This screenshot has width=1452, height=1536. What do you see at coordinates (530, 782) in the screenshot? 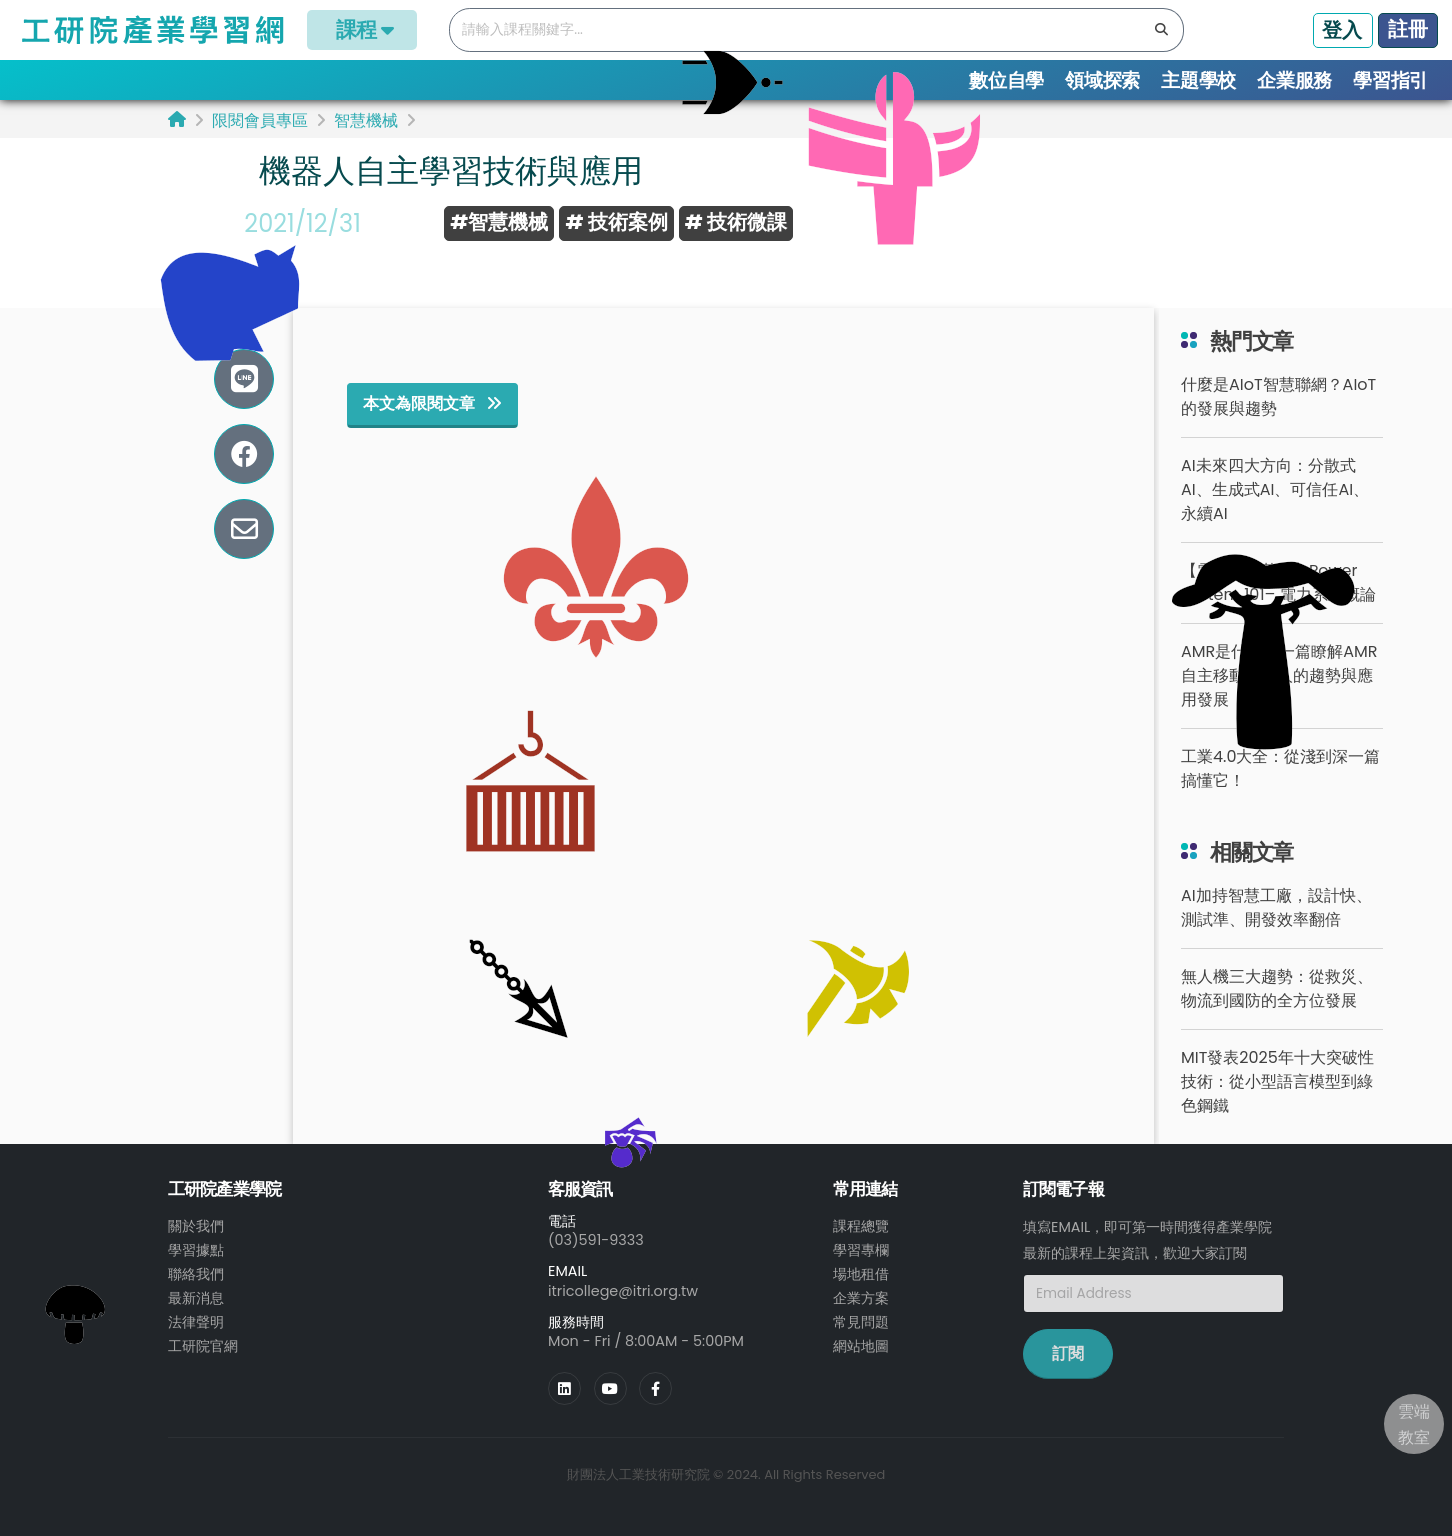
I see `view inventory or storage contents` at bounding box center [530, 782].